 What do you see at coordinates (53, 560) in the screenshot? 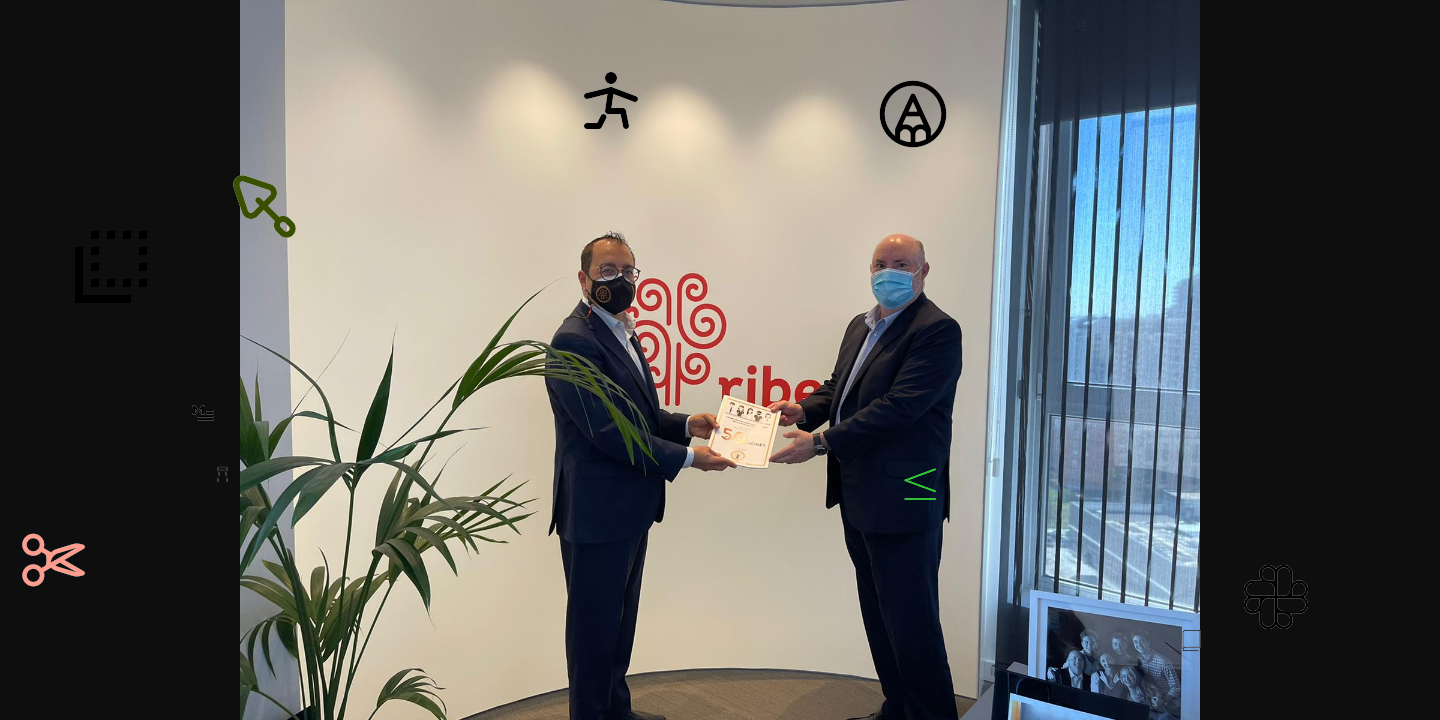
I see `cut selected content` at bounding box center [53, 560].